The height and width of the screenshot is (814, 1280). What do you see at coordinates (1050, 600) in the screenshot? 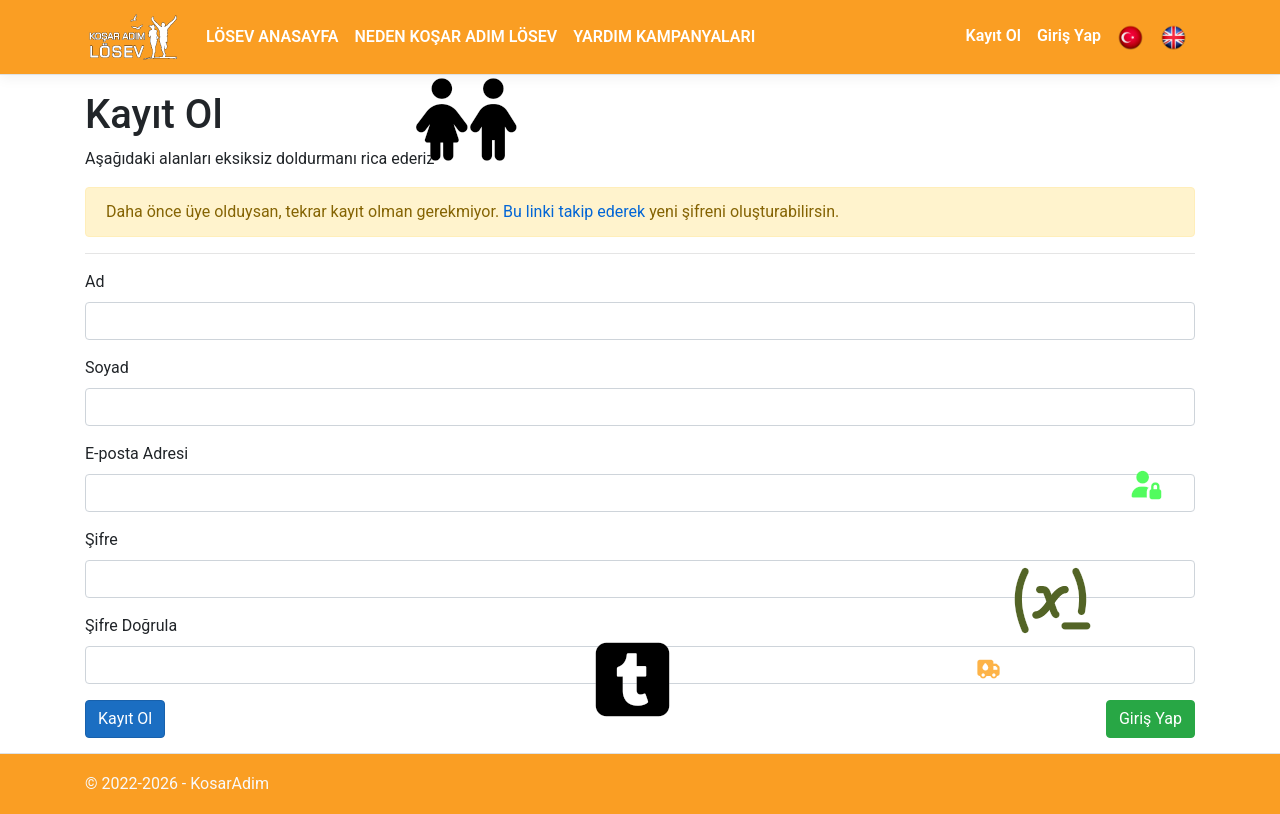
I see `remove a variable from an equation or formula` at bounding box center [1050, 600].